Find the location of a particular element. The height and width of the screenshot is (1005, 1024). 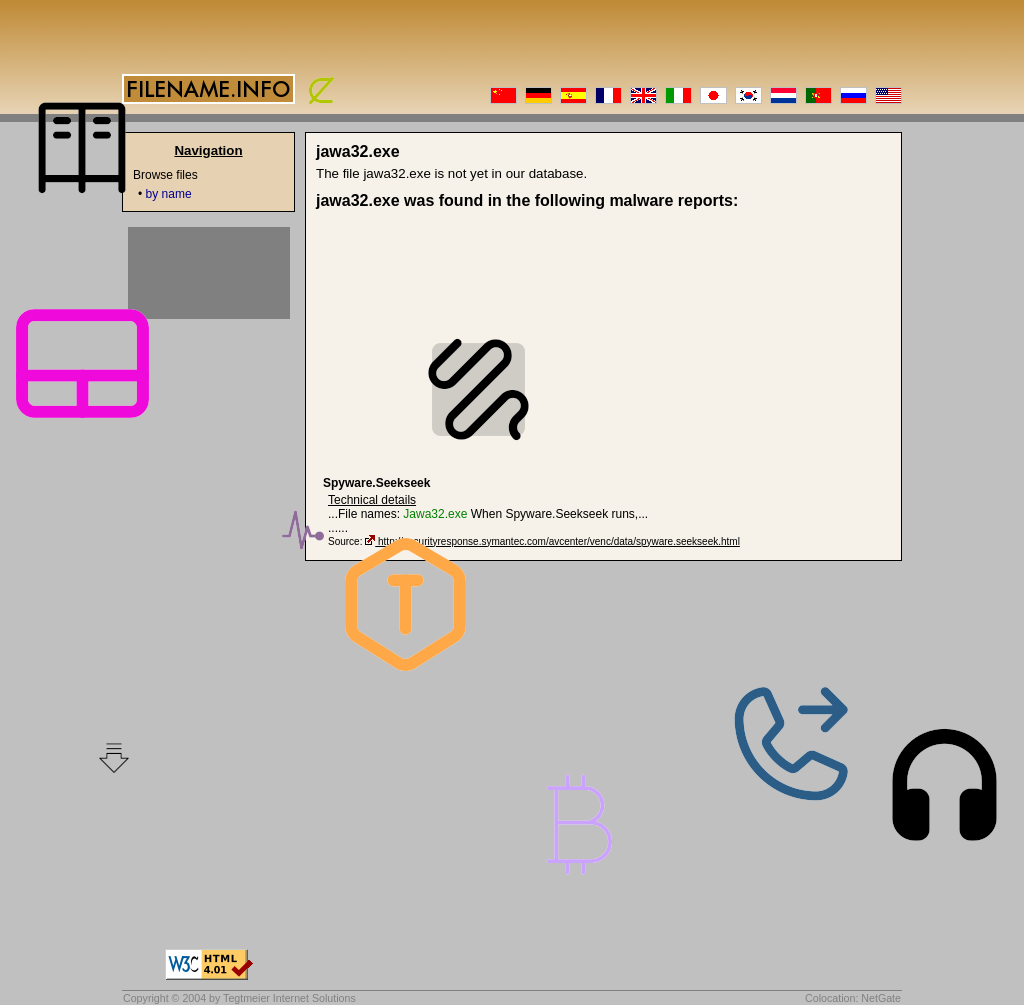

view bitcoin balance or wallet is located at coordinates (575, 826).